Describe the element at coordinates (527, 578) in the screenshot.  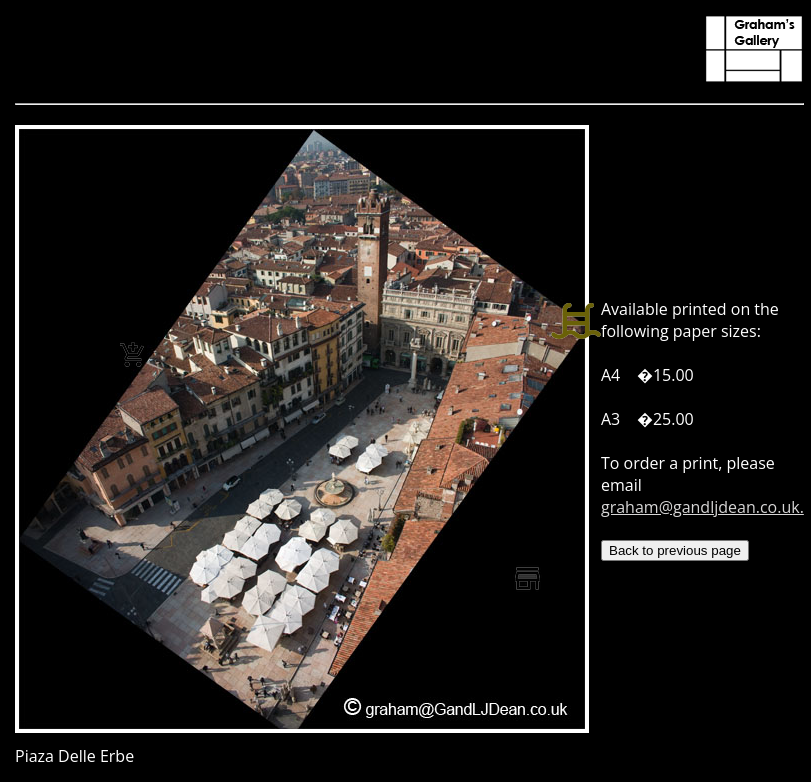
I see `access the store or marketplace` at that location.